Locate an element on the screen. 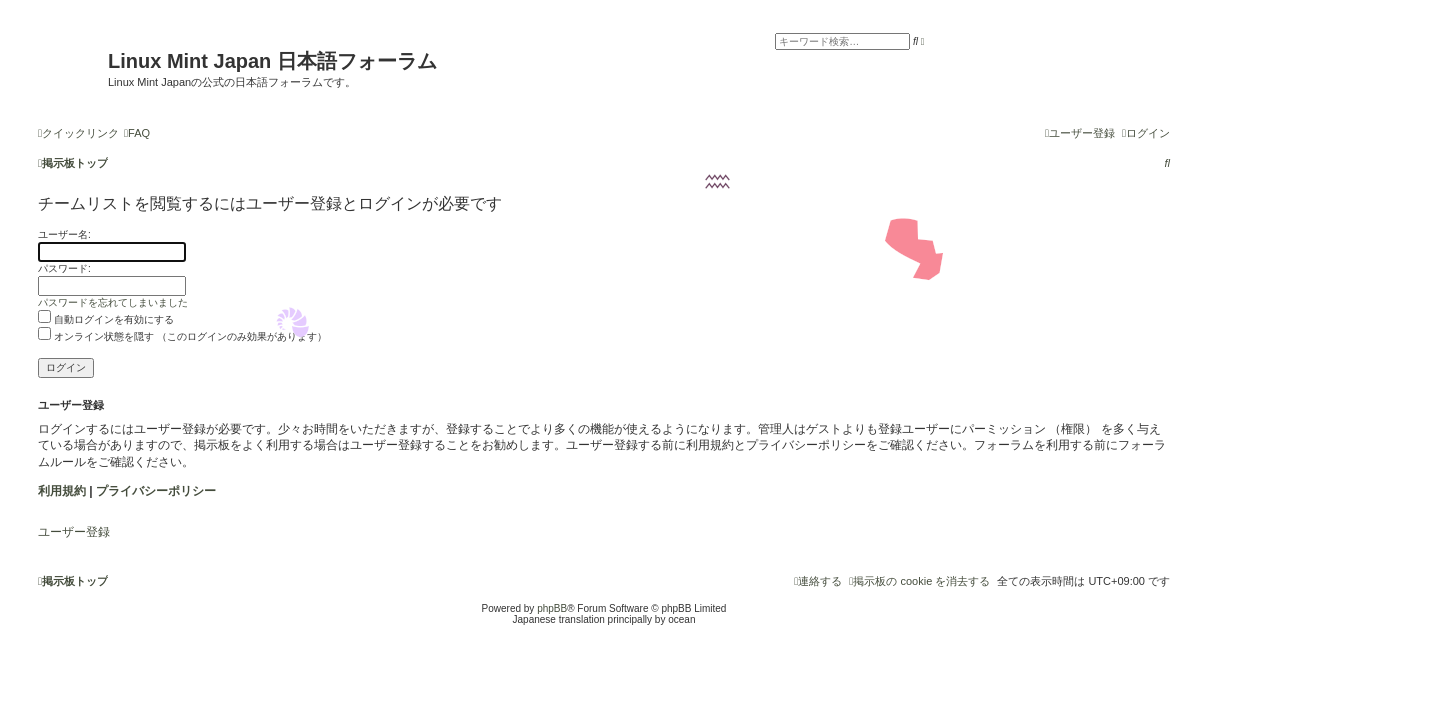  represents the aquarius zodiac sign is located at coordinates (717, 181).